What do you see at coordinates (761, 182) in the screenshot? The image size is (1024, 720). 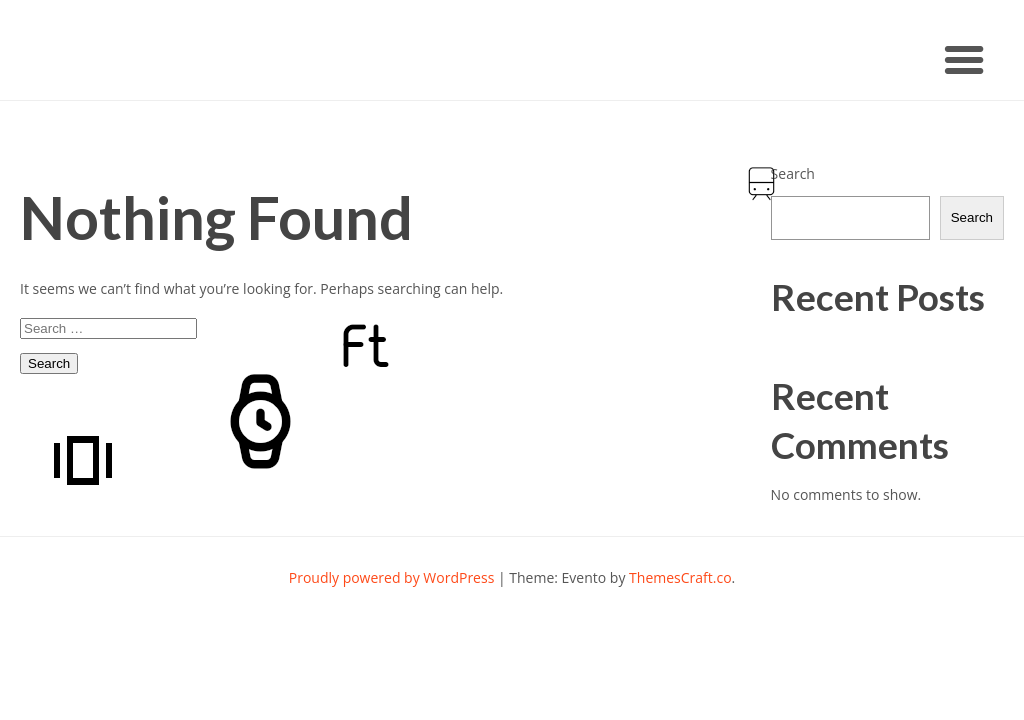 I see `access train or rail transit options` at bounding box center [761, 182].